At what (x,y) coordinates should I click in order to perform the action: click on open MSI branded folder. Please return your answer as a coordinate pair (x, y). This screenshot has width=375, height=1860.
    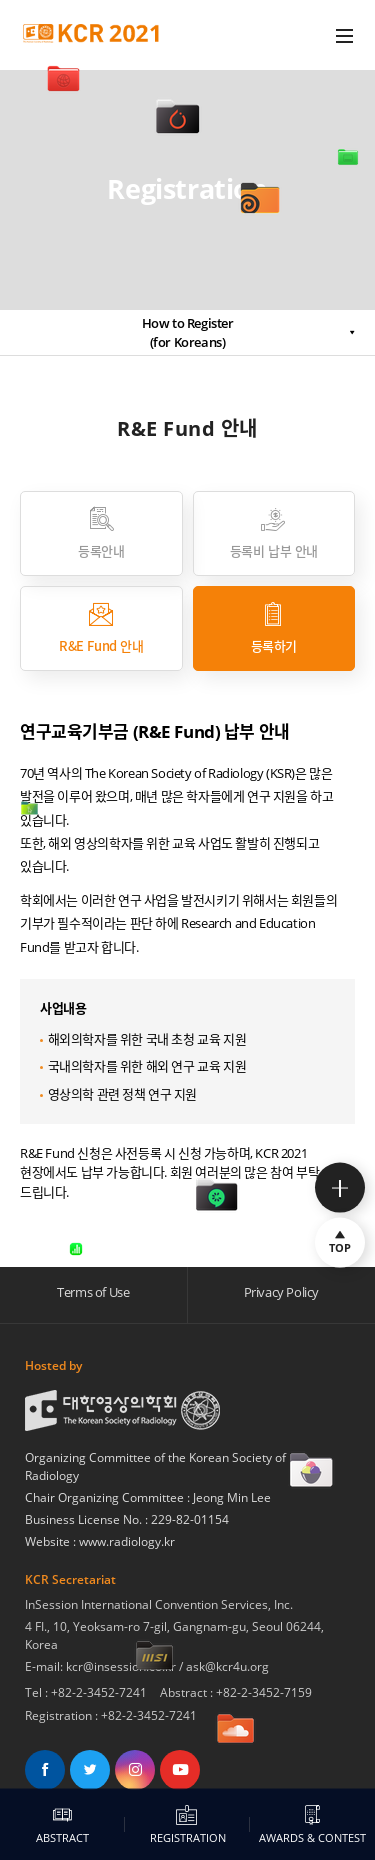
    Looking at the image, I should click on (154, 1656).